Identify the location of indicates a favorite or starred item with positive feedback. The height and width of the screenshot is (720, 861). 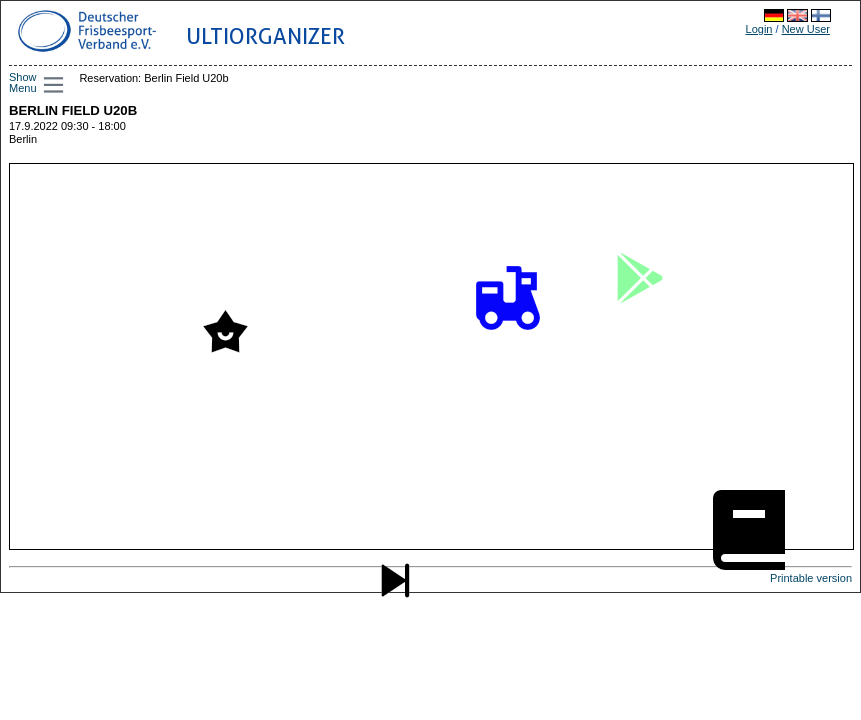
(225, 332).